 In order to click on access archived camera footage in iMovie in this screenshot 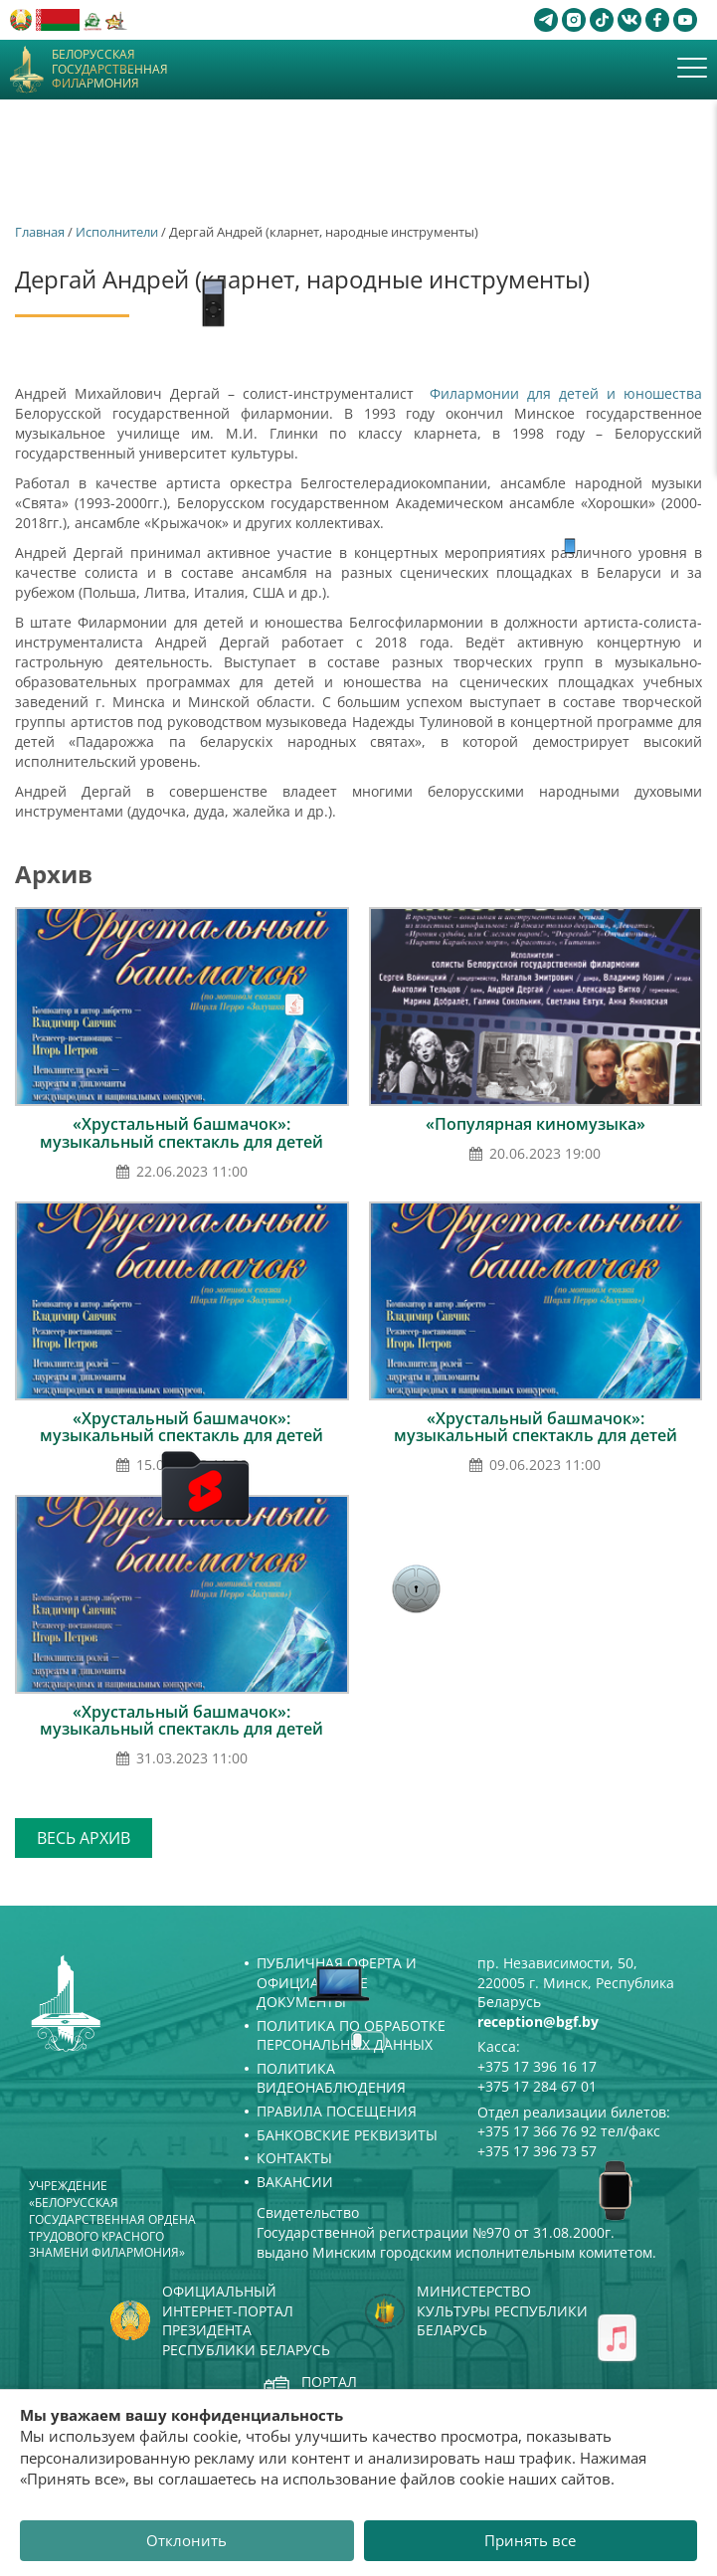, I will do `click(416, 1588)`.